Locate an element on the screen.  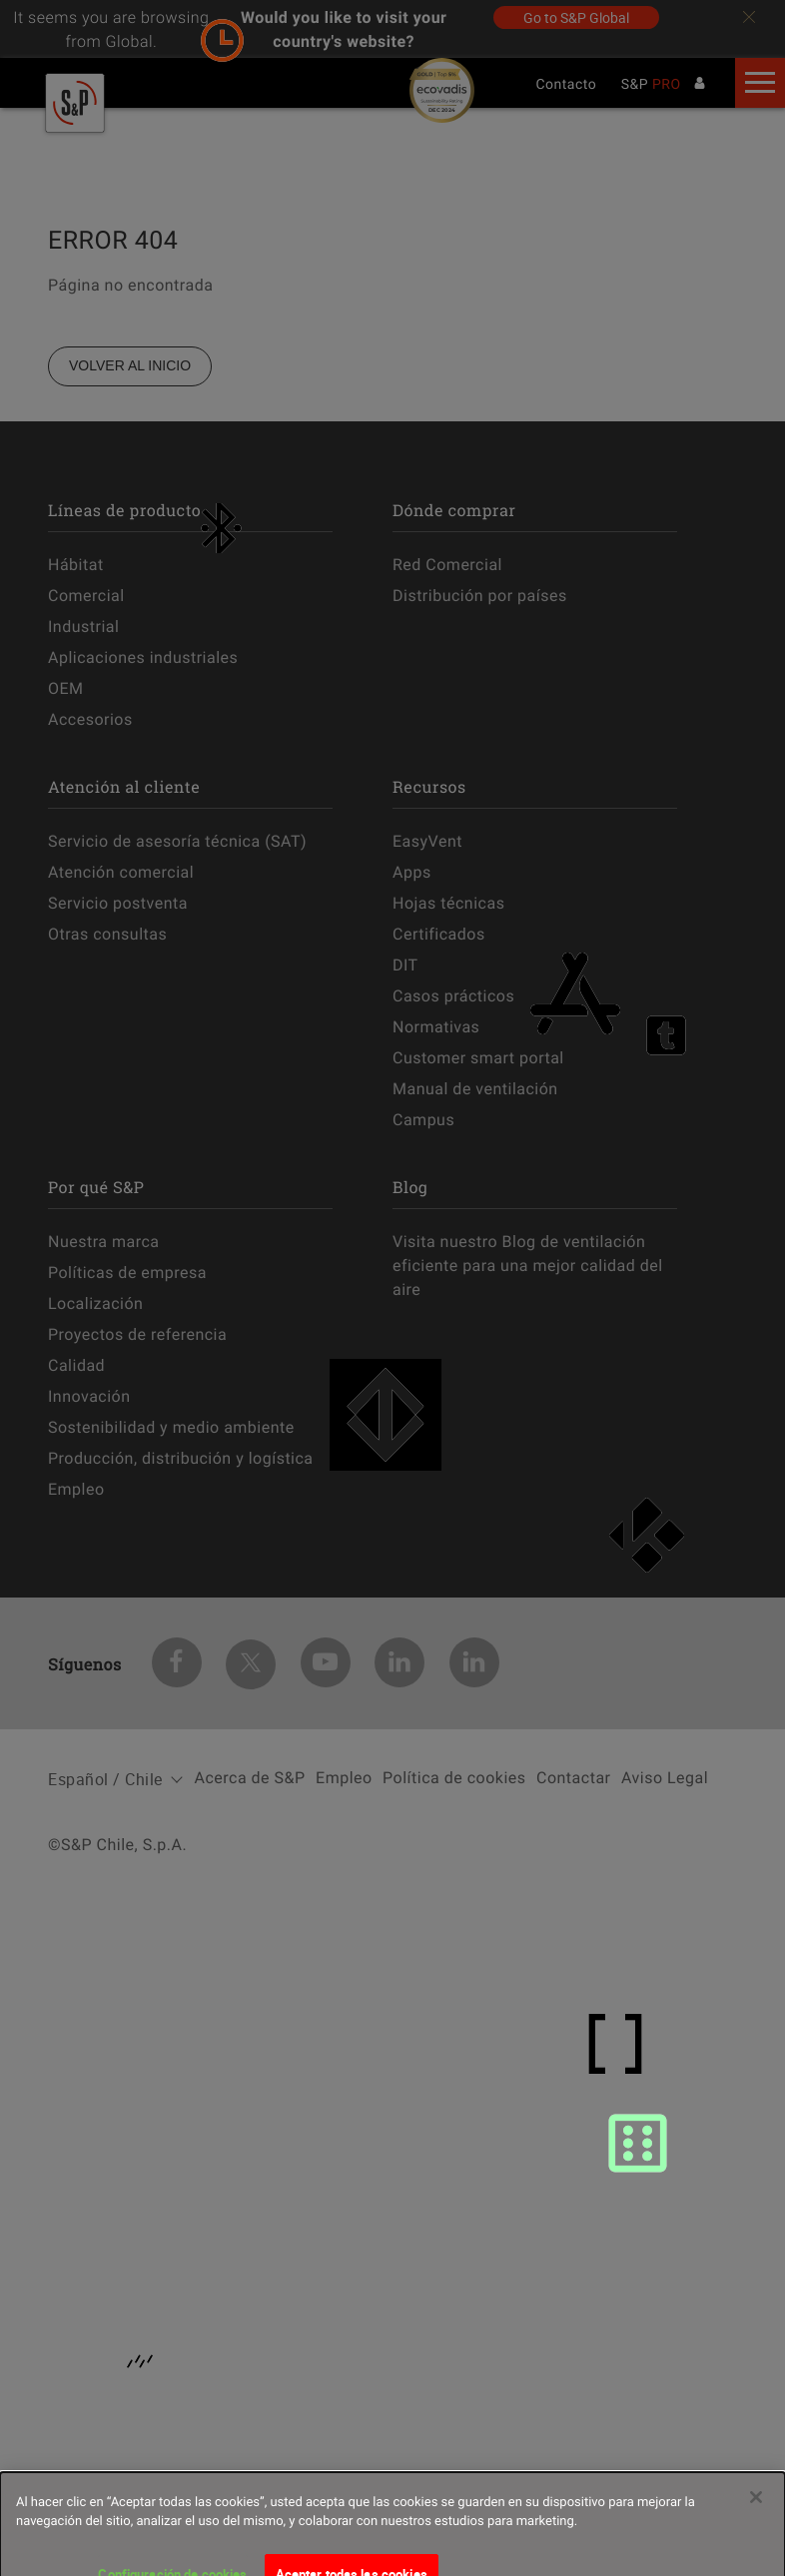
access code editor or development tools is located at coordinates (615, 2044).